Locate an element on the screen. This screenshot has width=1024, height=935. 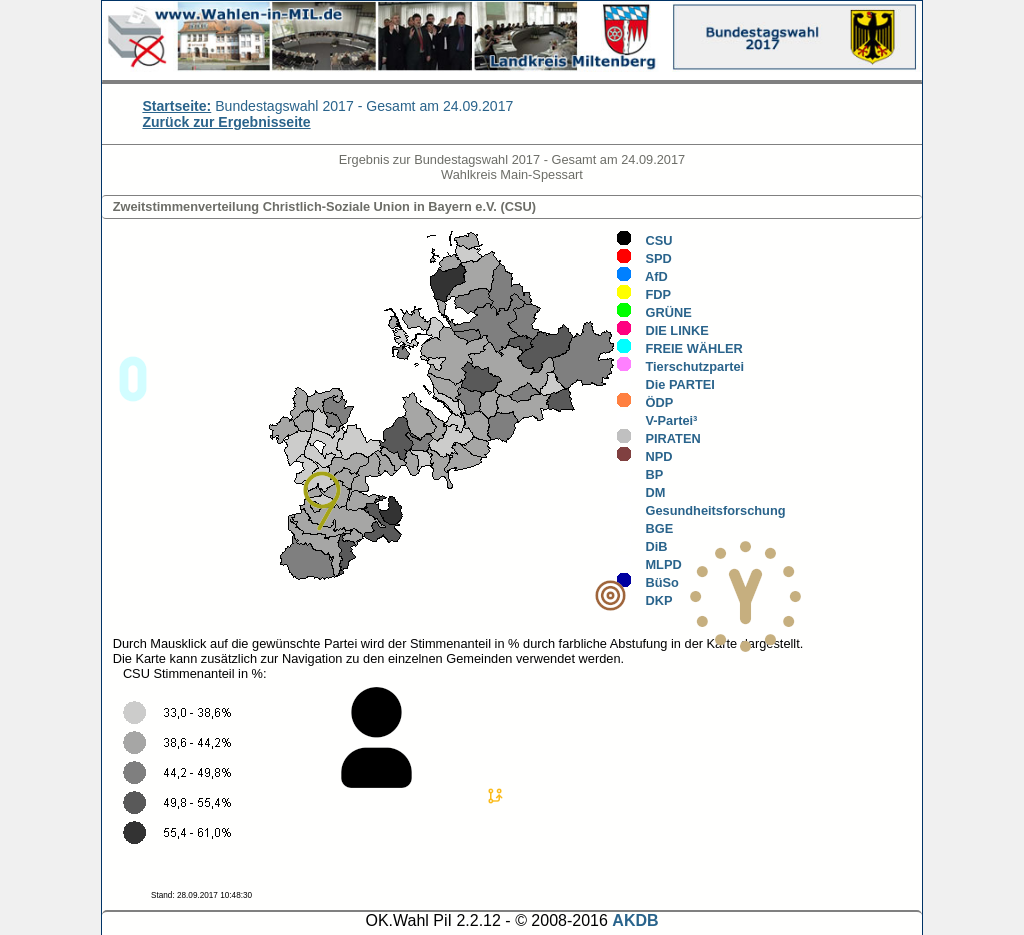
set a goal or target is located at coordinates (610, 595).